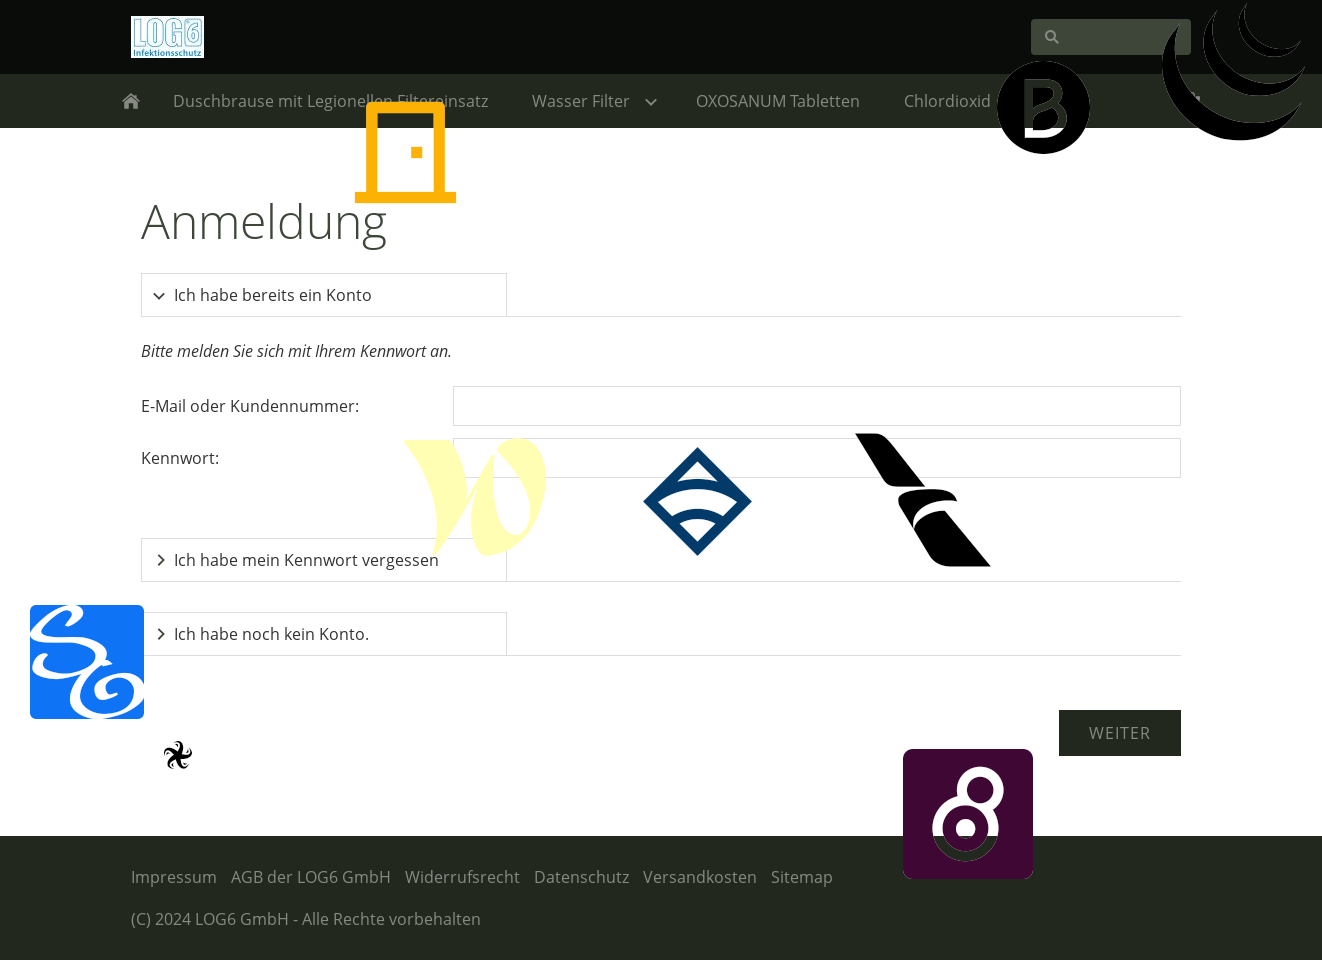  What do you see at coordinates (405, 152) in the screenshot?
I see `exit or log out of the application` at bounding box center [405, 152].